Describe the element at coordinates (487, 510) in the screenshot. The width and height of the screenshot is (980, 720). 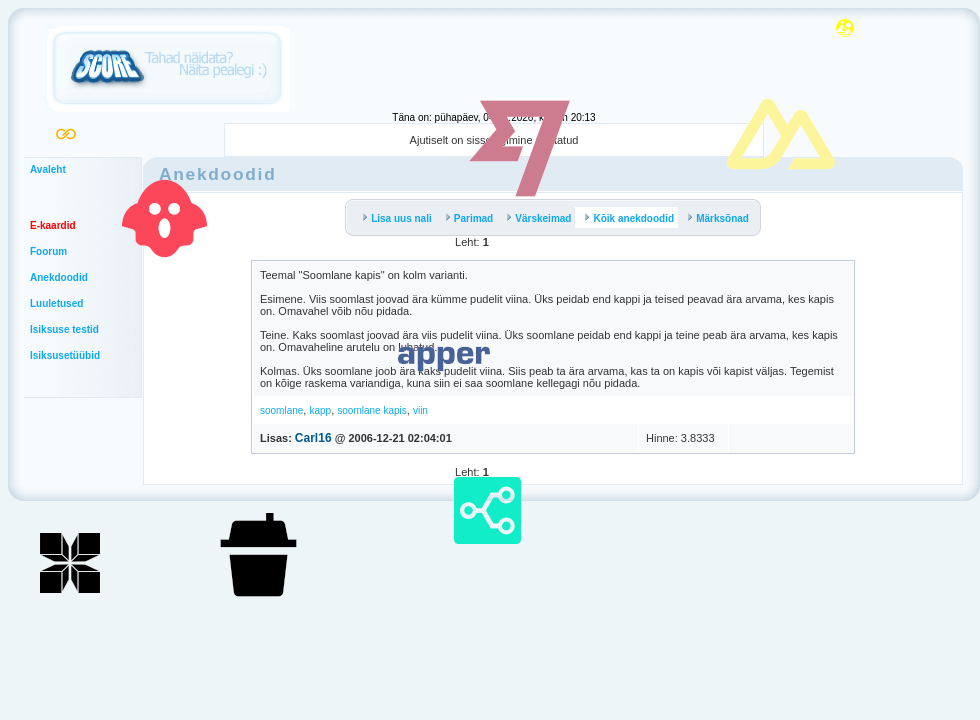
I see `view on stackshare` at that location.